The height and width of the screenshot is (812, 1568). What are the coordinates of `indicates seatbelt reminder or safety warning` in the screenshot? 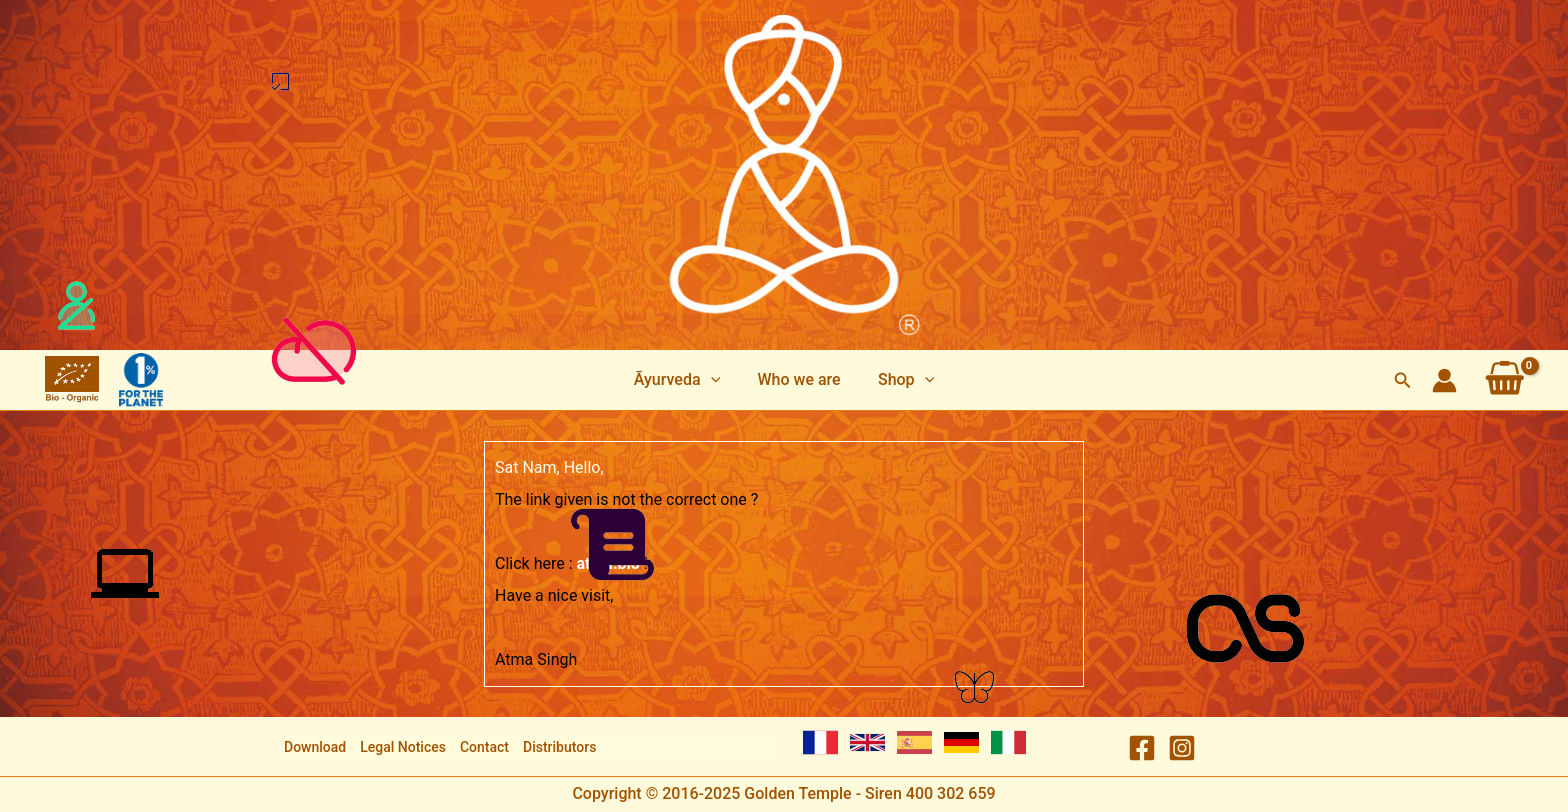 It's located at (76, 305).